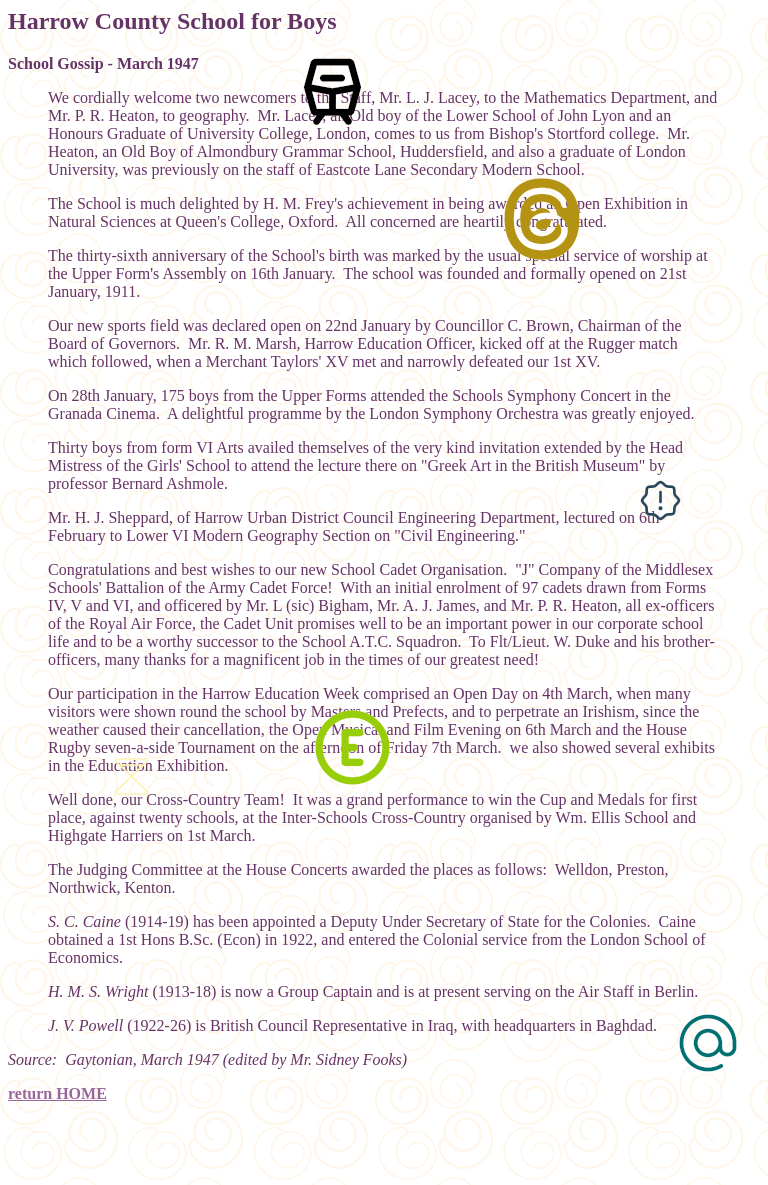 The image size is (768, 1185). What do you see at coordinates (332, 89) in the screenshot?
I see `access regional train schedules` at bounding box center [332, 89].